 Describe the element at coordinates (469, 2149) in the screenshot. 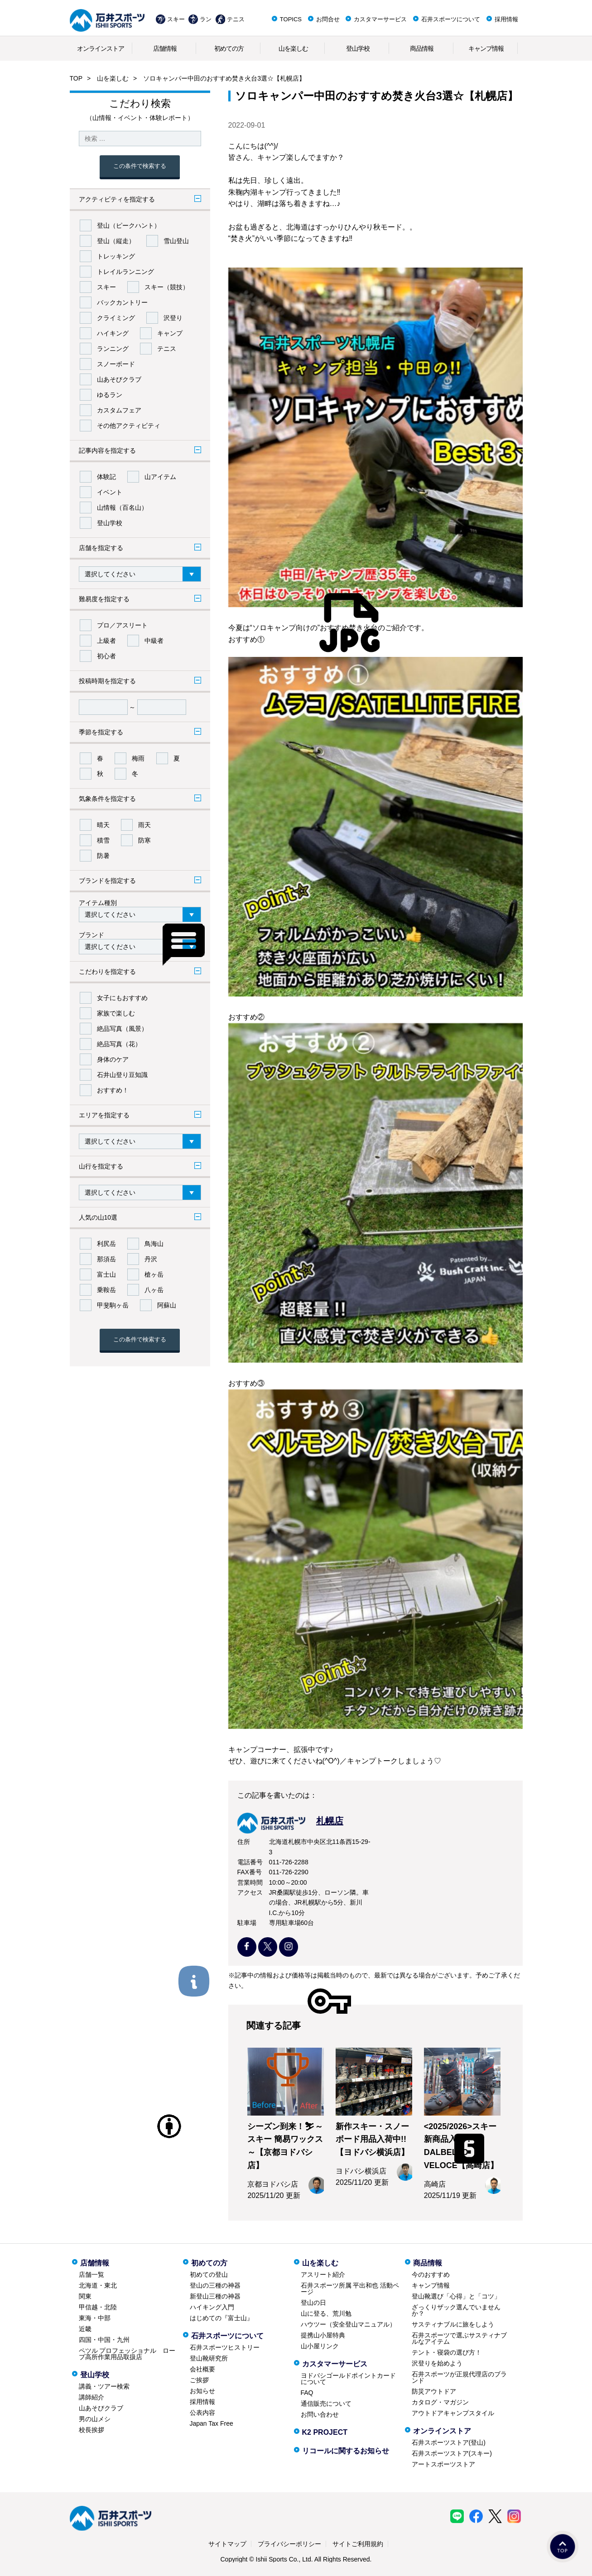

I see `select option 6 from a numbered list` at that location.